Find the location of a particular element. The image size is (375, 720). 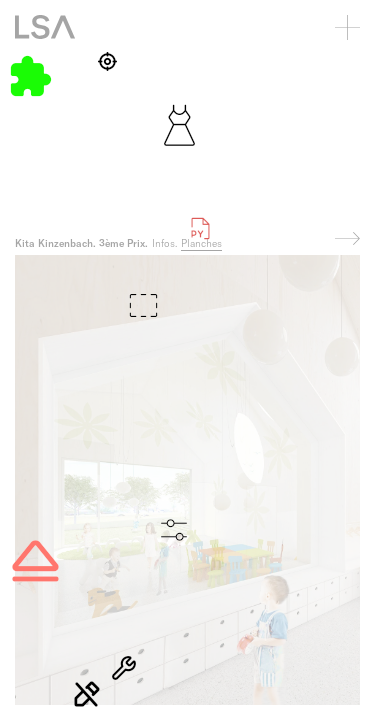

python script file is located at coordinates (200, 228).